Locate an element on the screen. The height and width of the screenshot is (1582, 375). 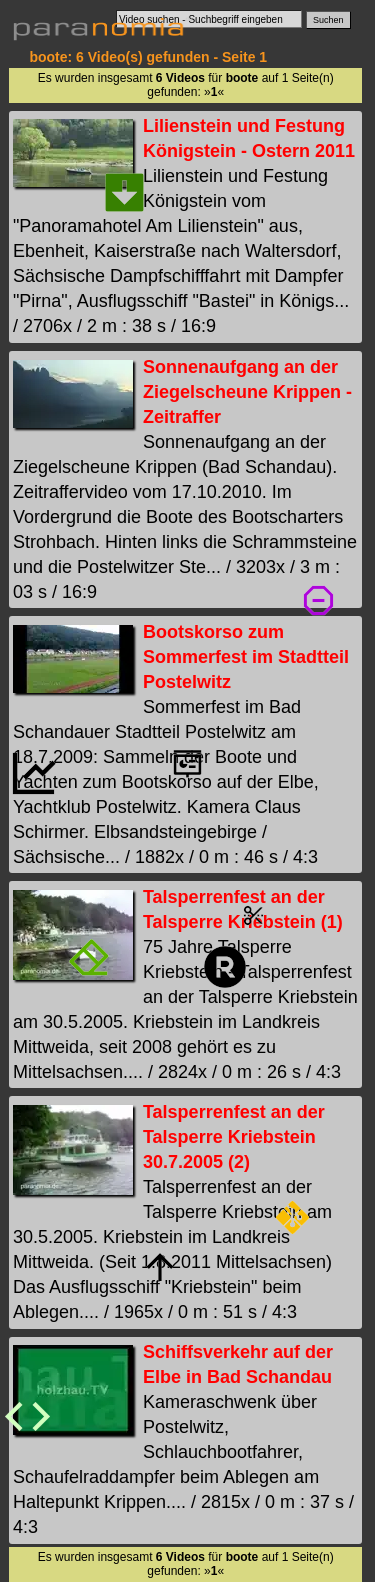
erase or delete selected content is located at coordinates (90, 958).